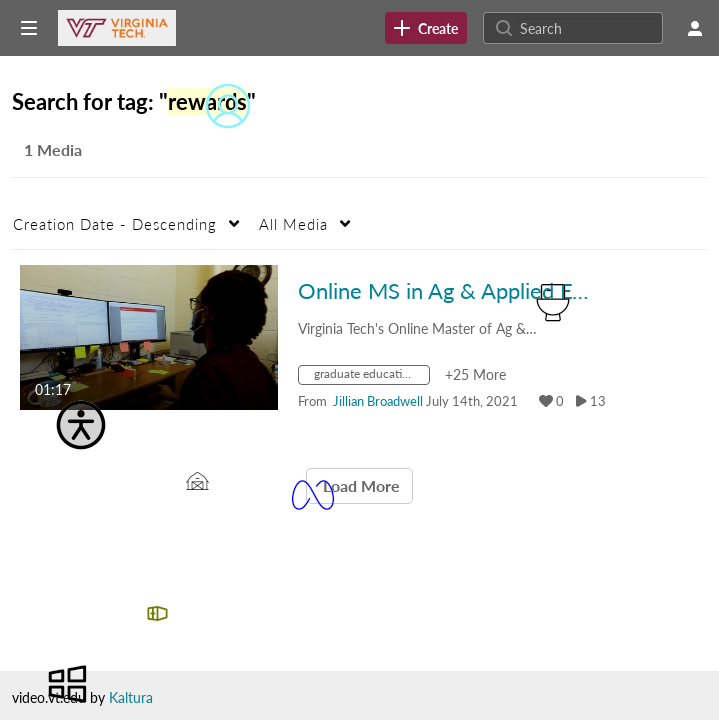  Describe the element at coordinates (197, 482) in the screenshot. I see `access farm or agricultural settings` at that location.